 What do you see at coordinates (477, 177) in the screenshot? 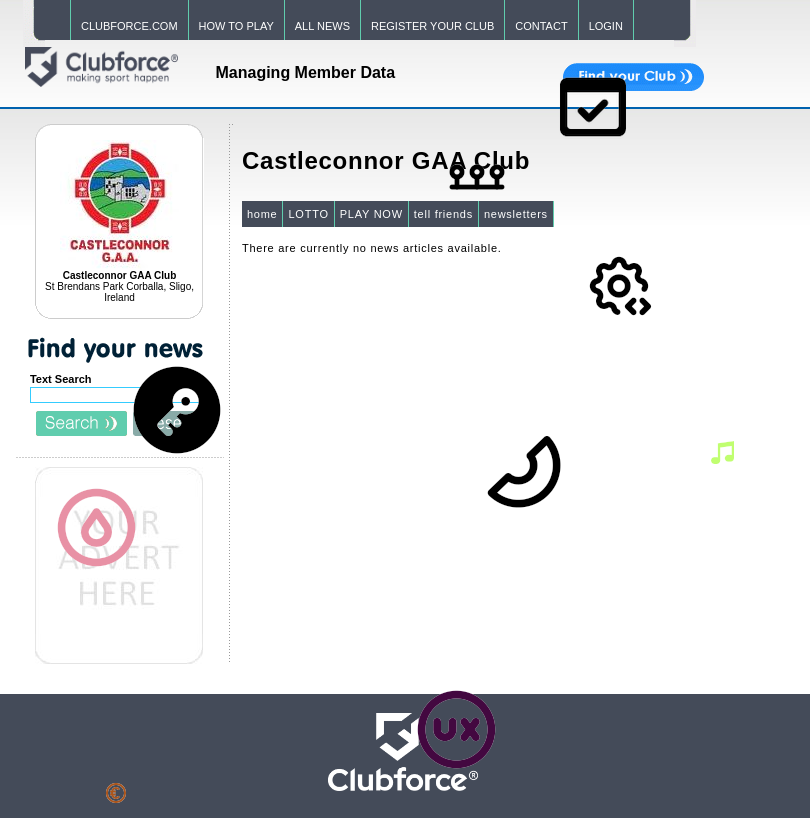
I see `view bus network topology` at bounding box center [477, 177].